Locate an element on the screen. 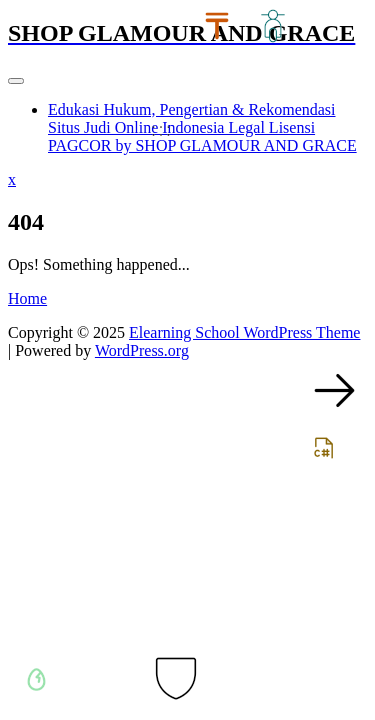 Image resolution: width=375 pixels, height=720 pixels. indicates kazakhstani tenge currency is located at coordinates (217, 26).